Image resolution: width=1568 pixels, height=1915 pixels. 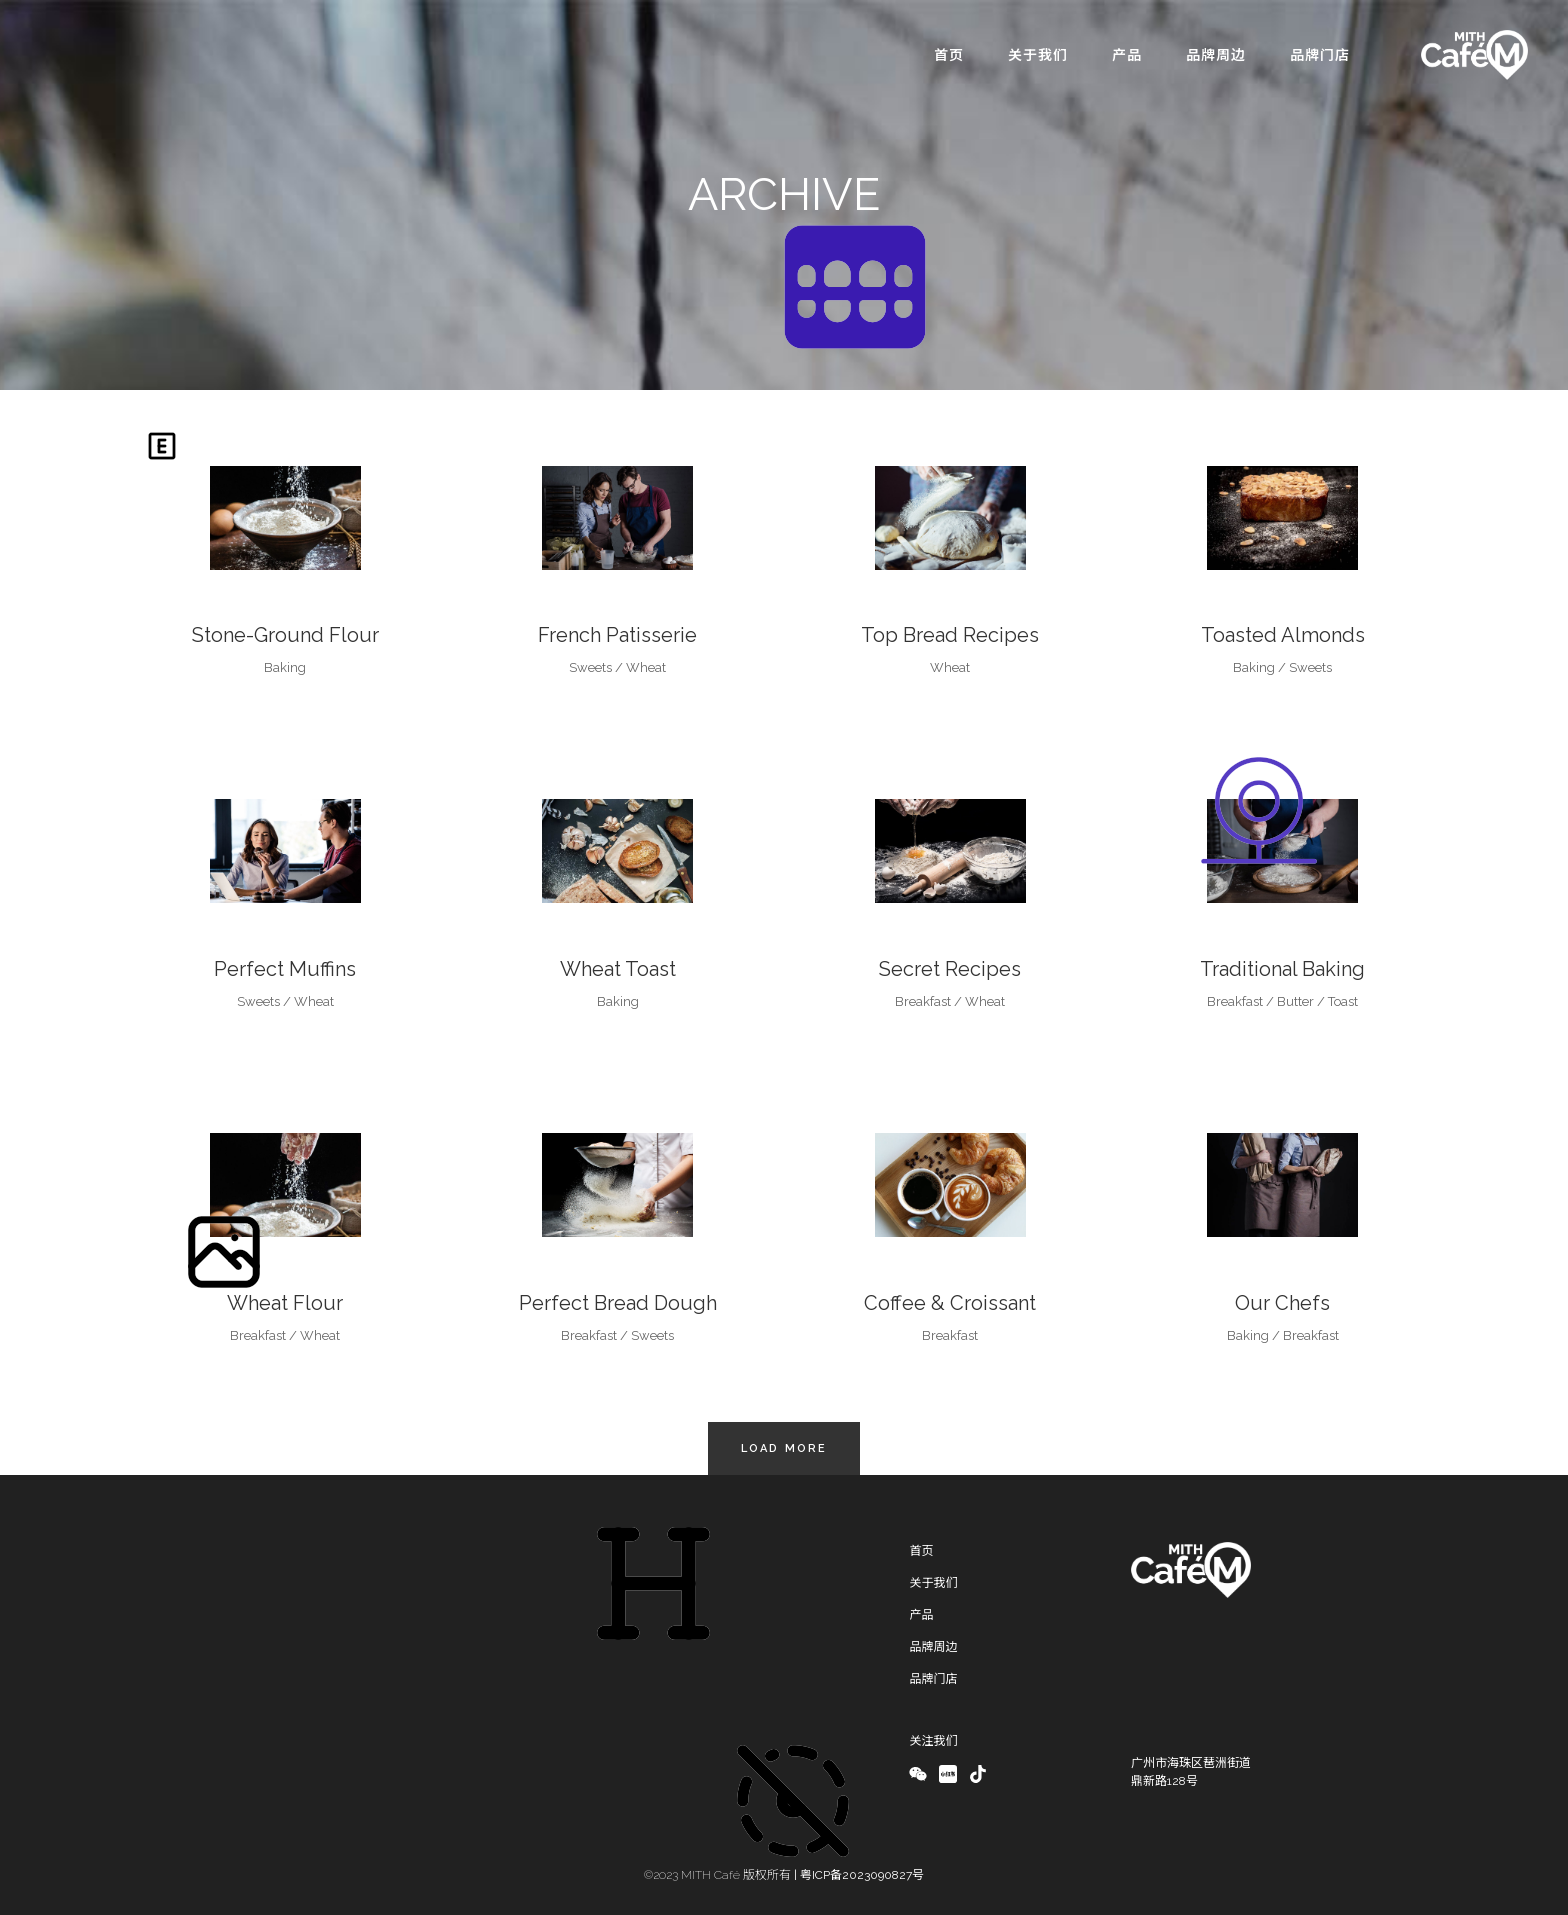 What do you see at coordinates (855, 287) in the screenshot?
I see `access dental or oral health features` at bounding box center [855, 287].